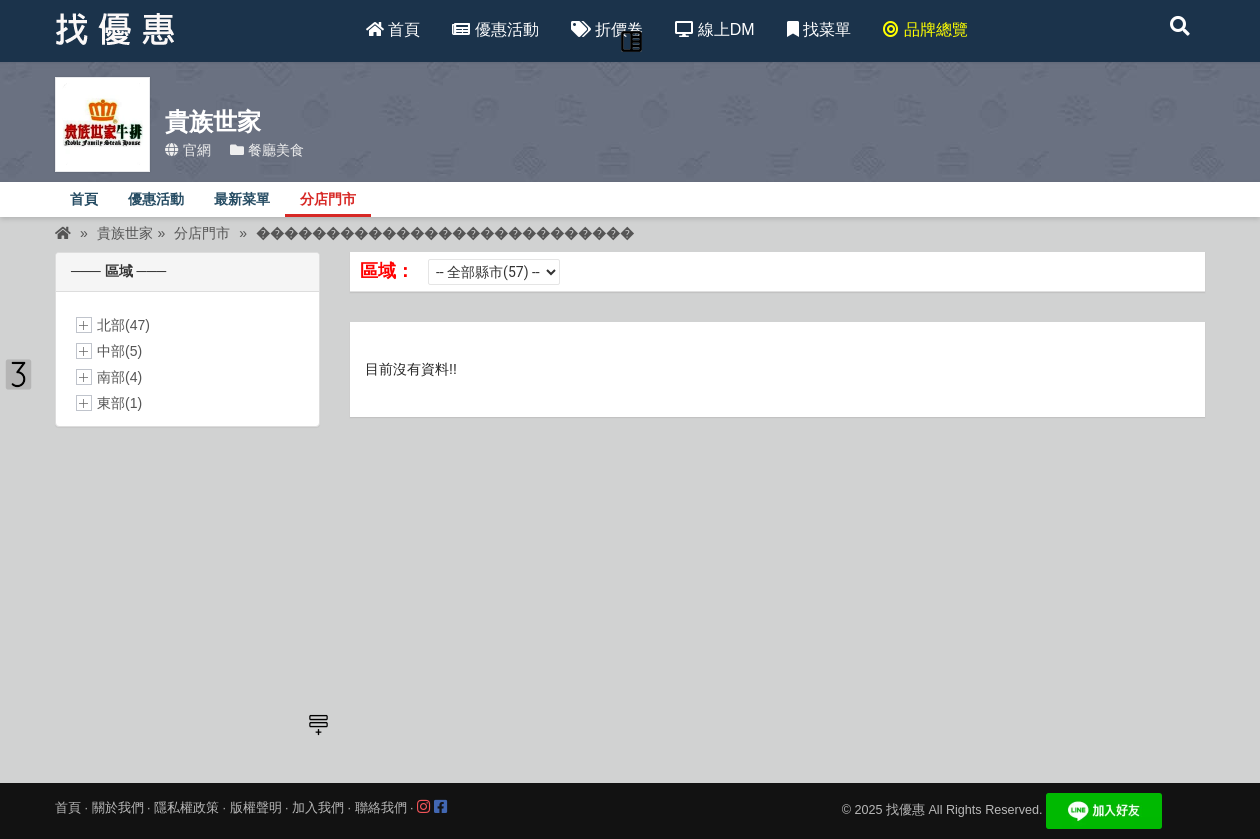  Describe the element at coordinates (631, 41) in the screenshot. I see `toggle between split-screen or half-view mode` at that location.